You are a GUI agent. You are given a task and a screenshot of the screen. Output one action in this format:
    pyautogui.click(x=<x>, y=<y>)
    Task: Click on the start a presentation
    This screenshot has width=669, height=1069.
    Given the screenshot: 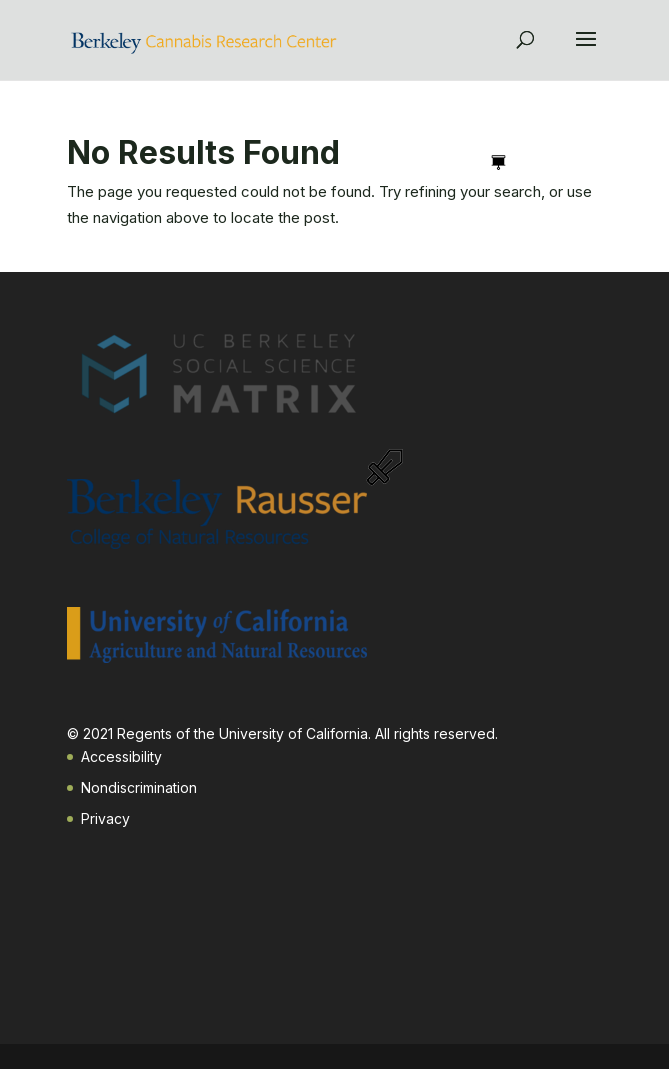 What is the action you would take?
    pyautogui.click(x=498, y=161)
    